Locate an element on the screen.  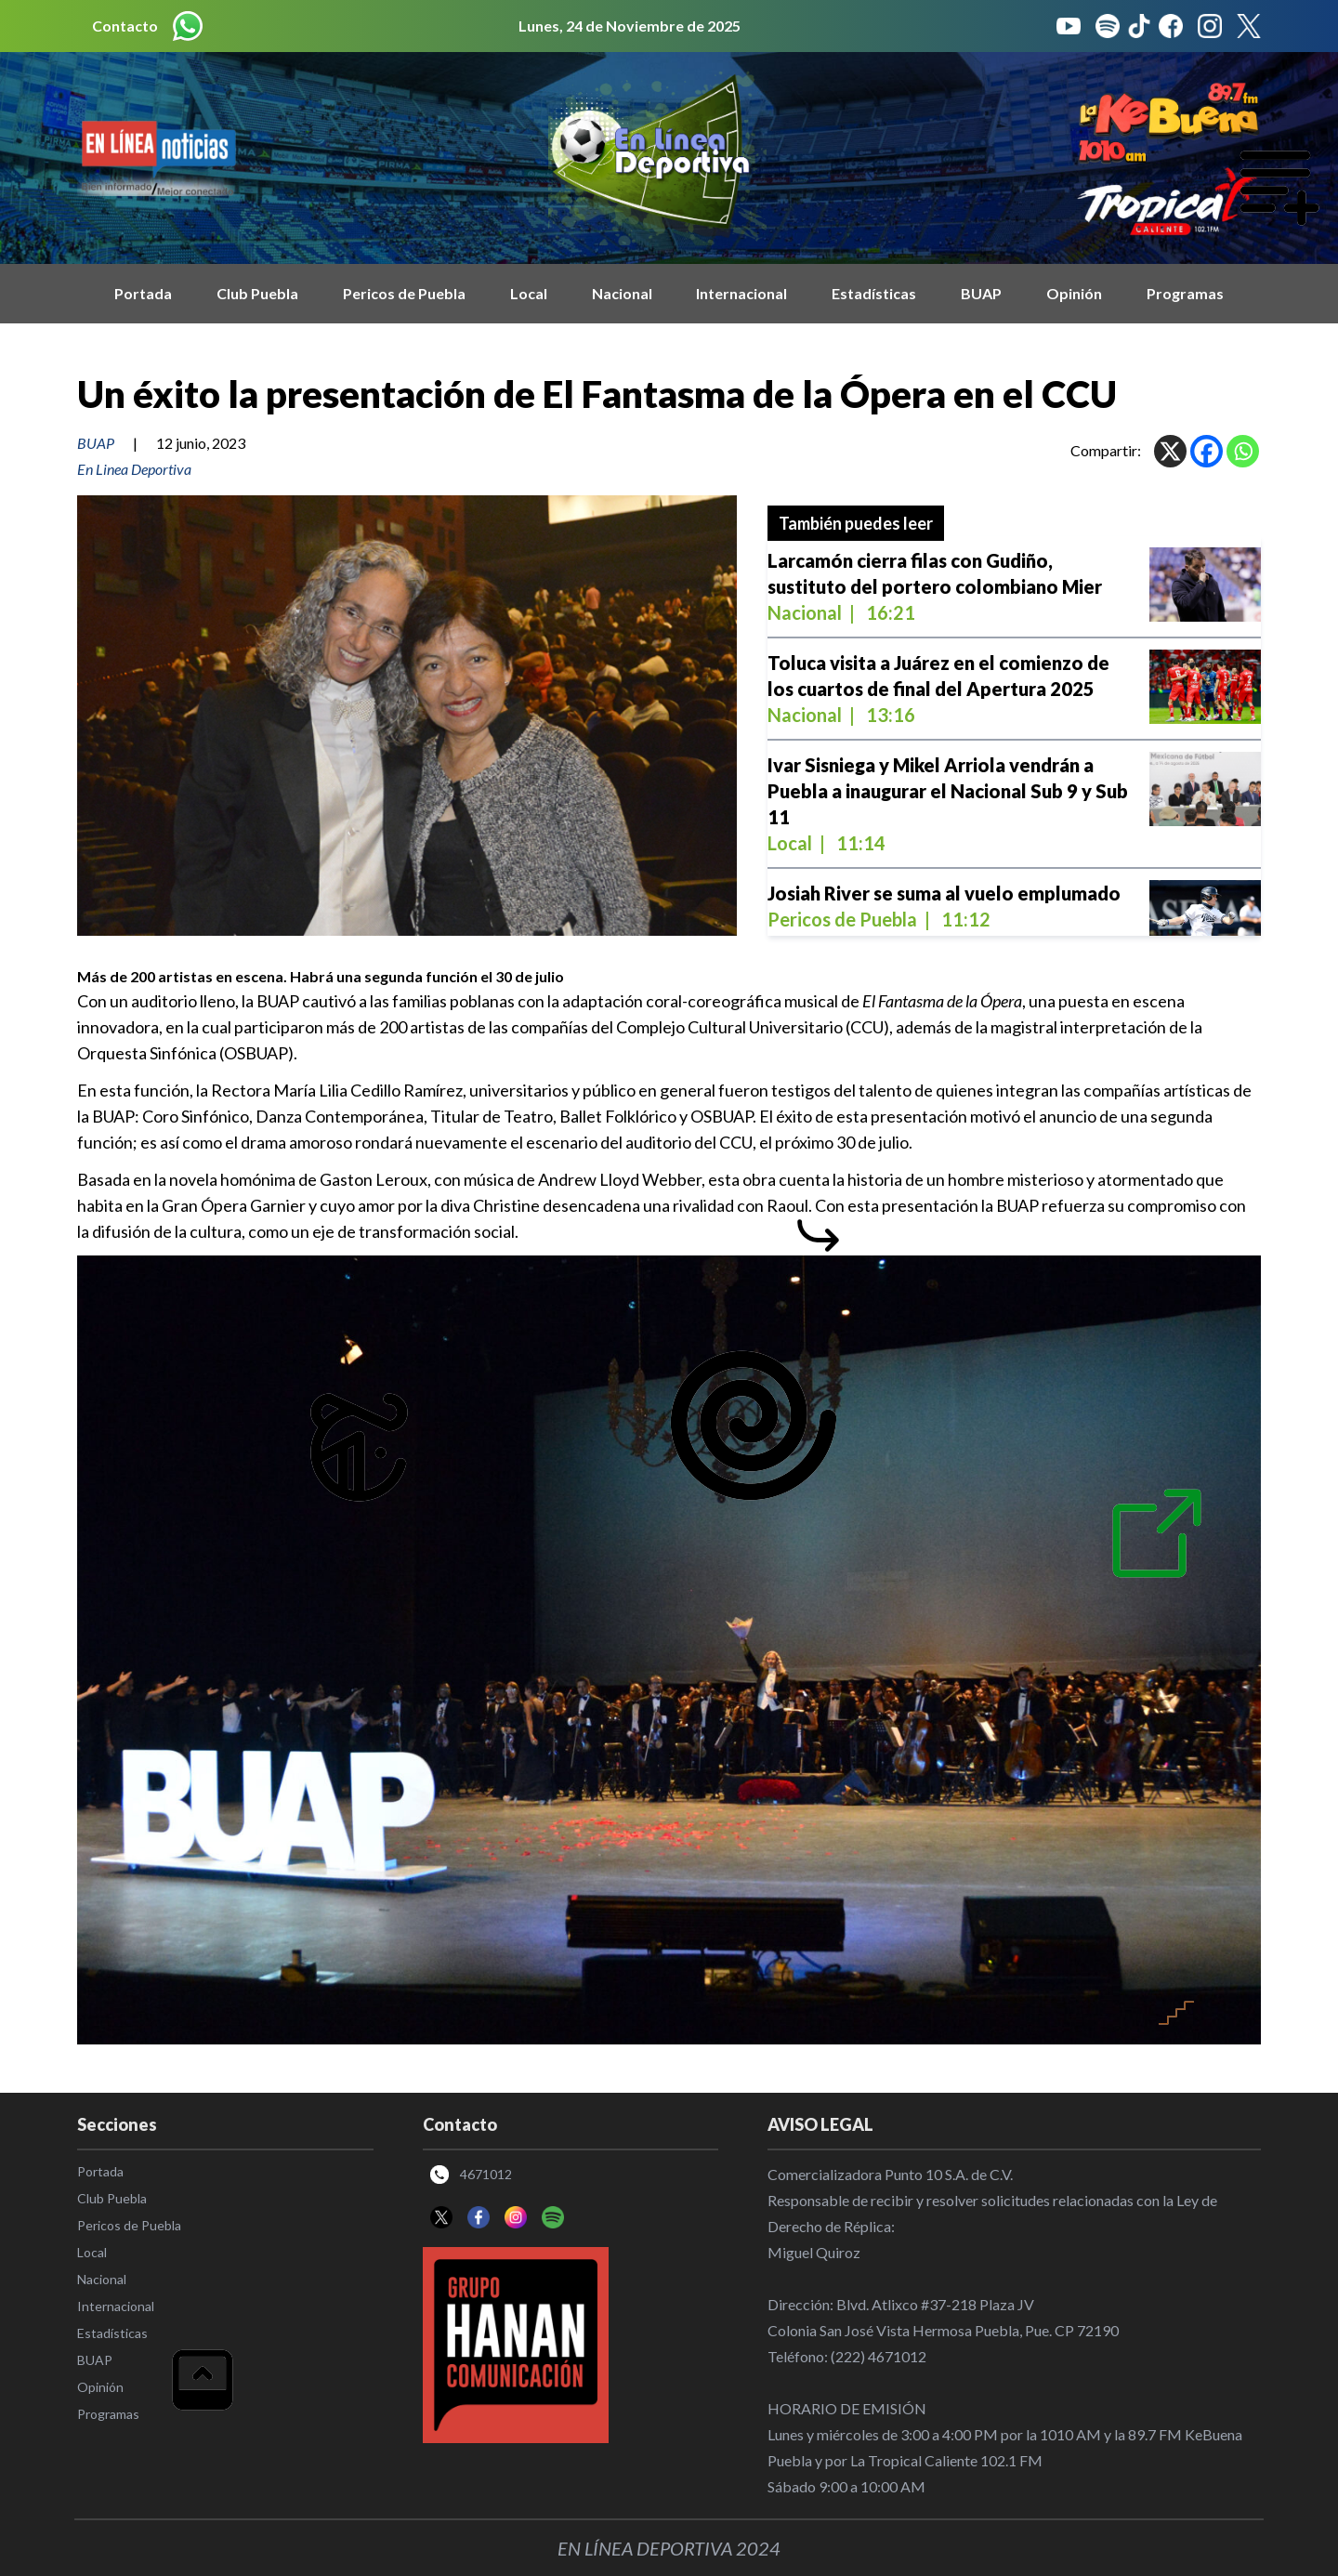
add new text or text field is located at coordinates (1275, 181).